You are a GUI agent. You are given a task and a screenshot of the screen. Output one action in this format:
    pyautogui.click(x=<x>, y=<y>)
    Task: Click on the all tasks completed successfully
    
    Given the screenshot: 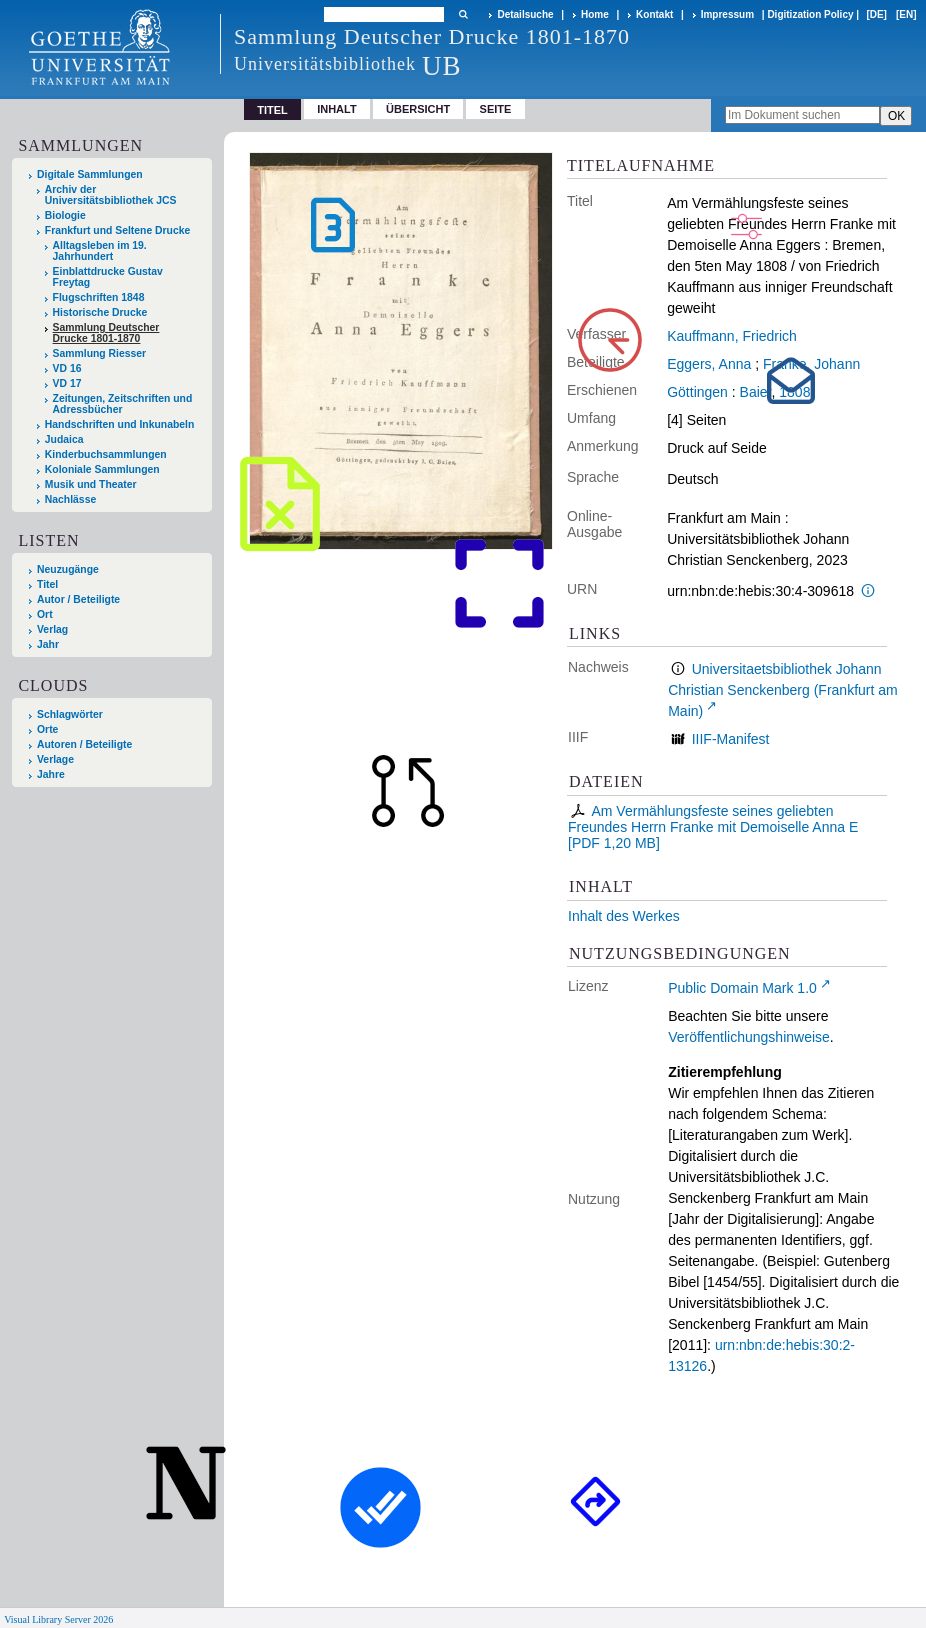 What is the action you would take?
    pyautogui.click(x=380, y=1507)
    